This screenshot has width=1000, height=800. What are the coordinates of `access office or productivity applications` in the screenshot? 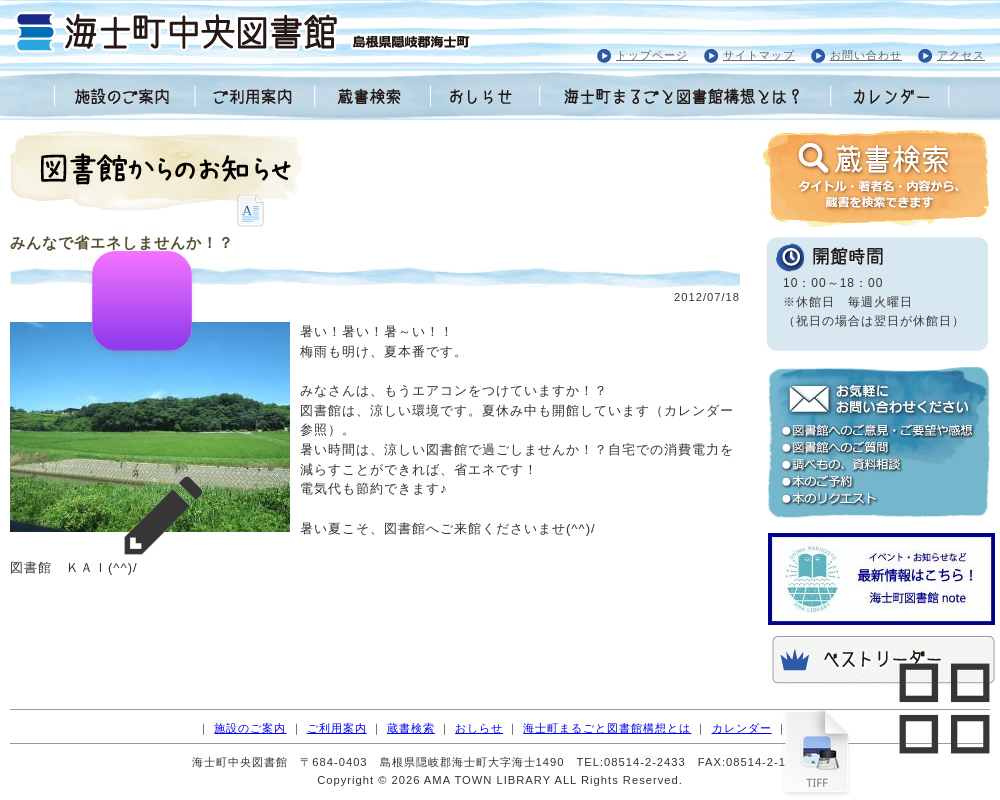 It's located at (163, 515).